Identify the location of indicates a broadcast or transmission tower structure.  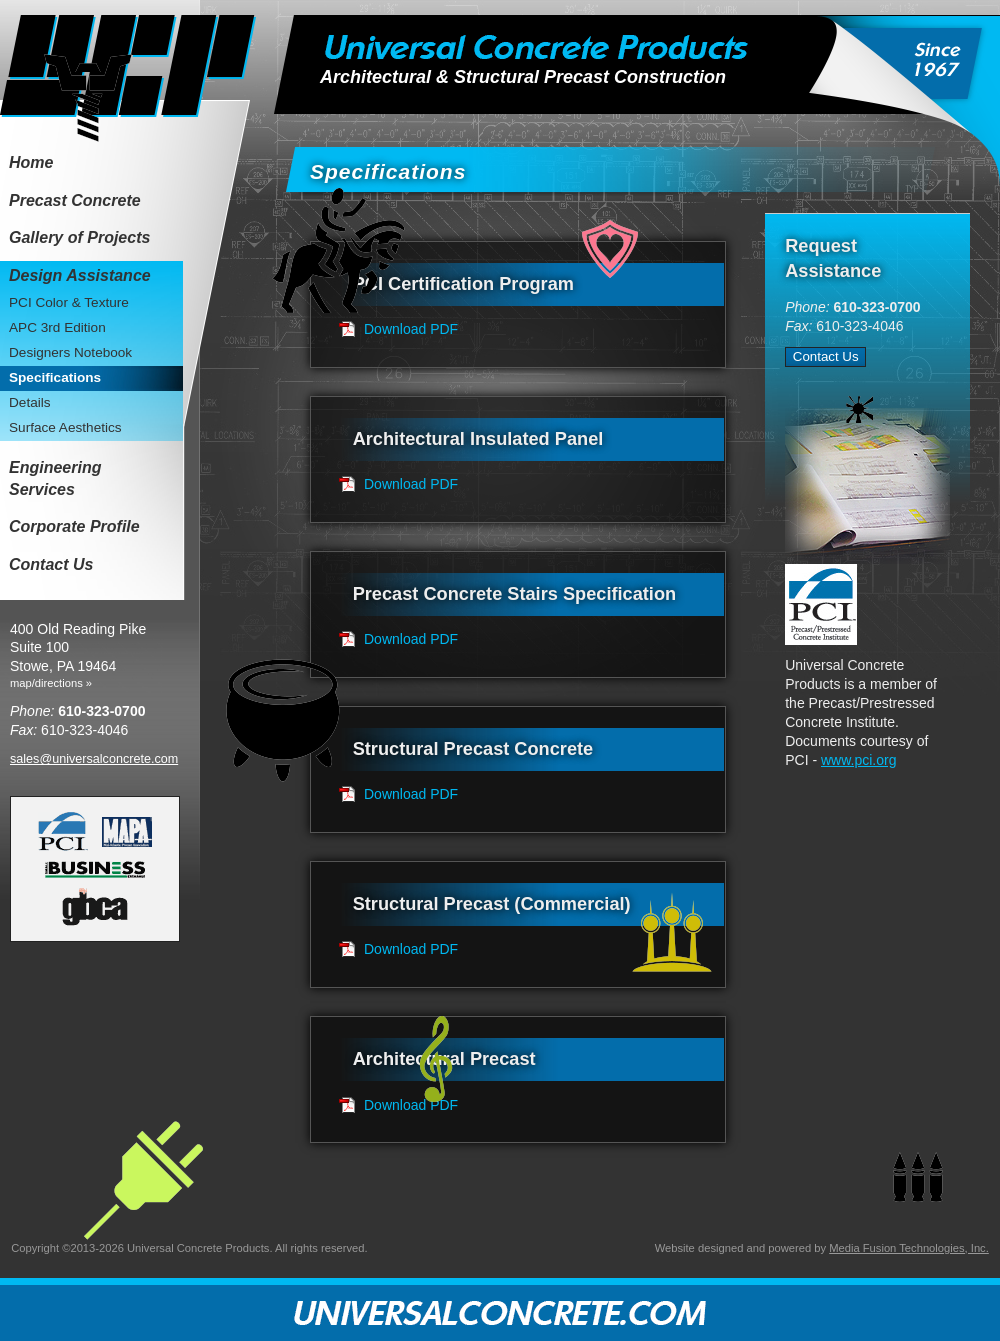
(672, 932).